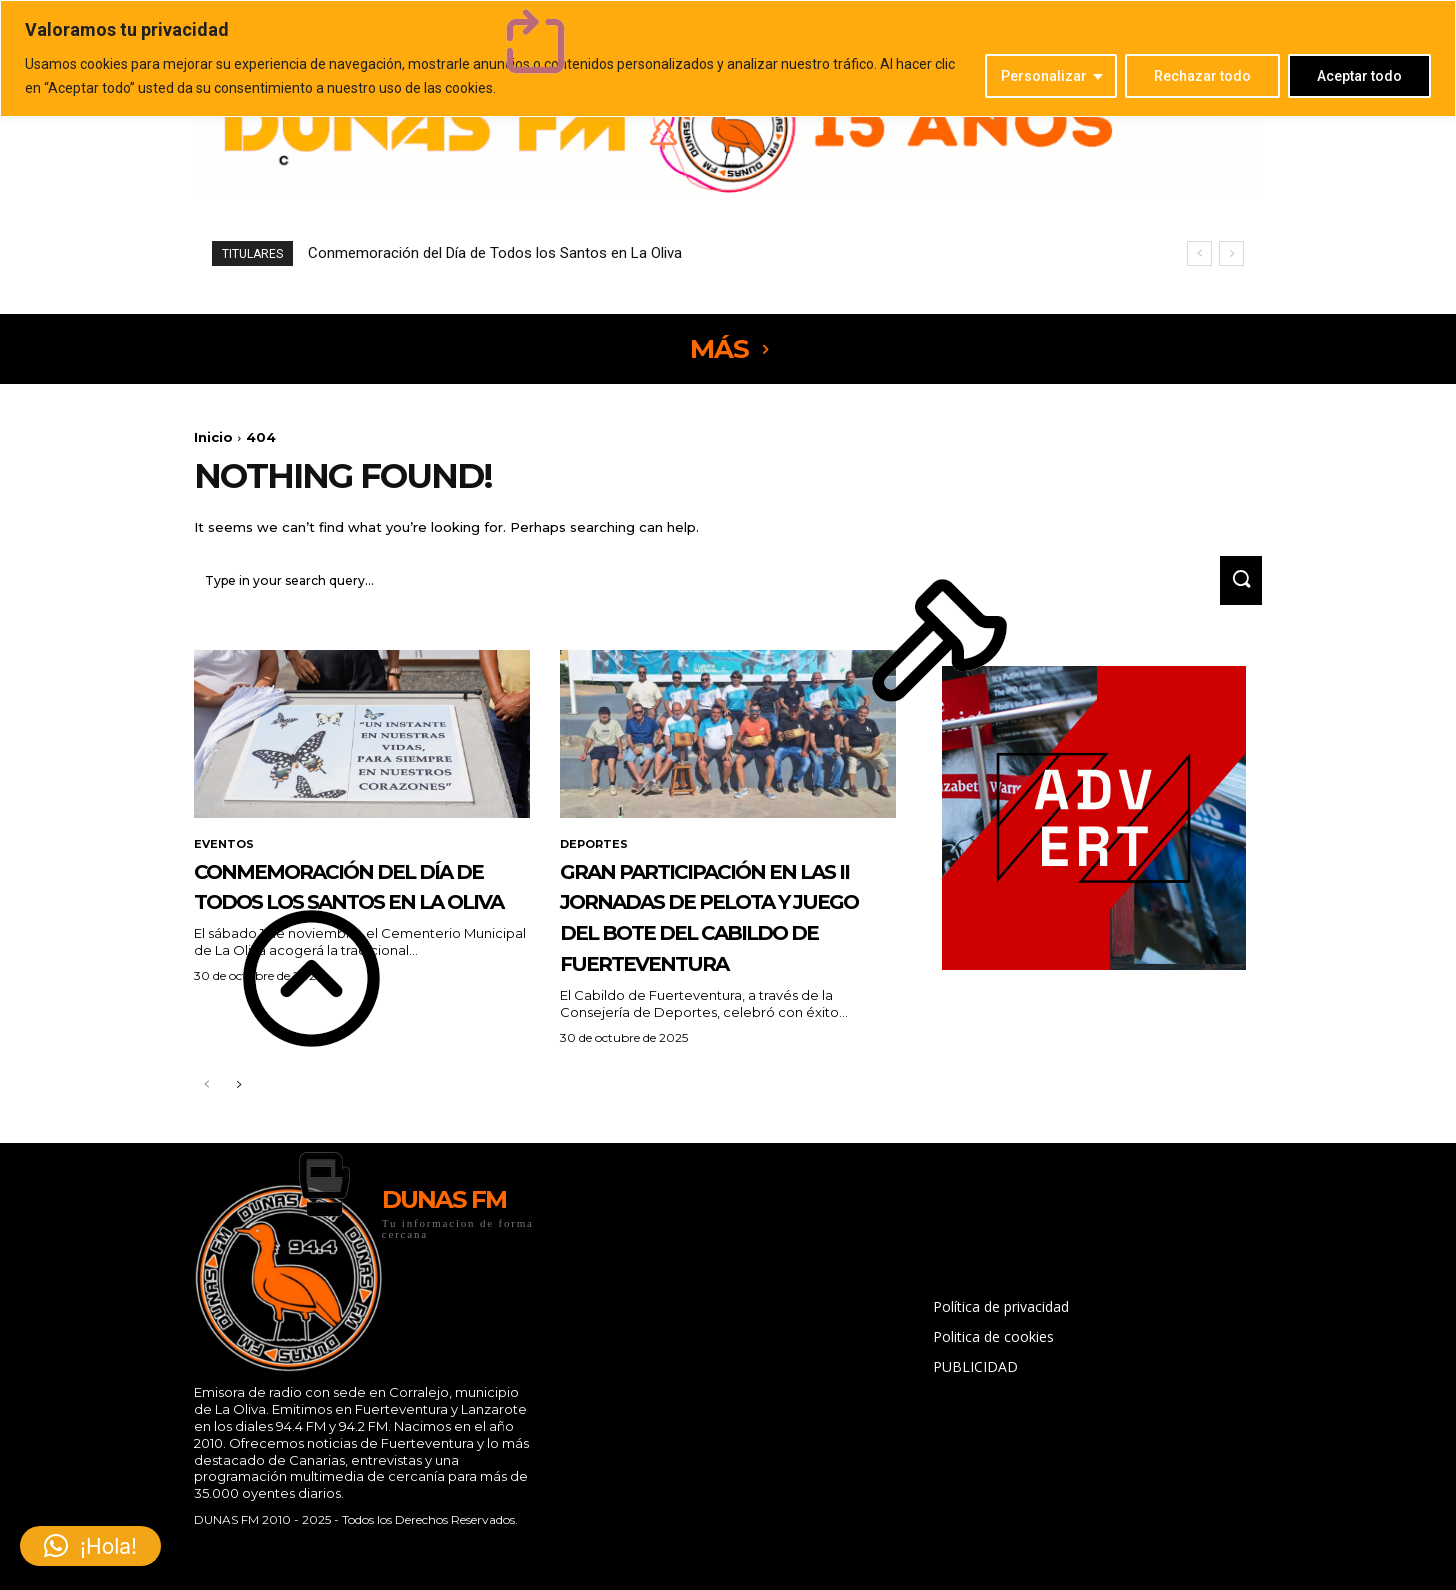 The image size is (1456, 1590). I want to click on rotate element clockwise, so click(535, 44).